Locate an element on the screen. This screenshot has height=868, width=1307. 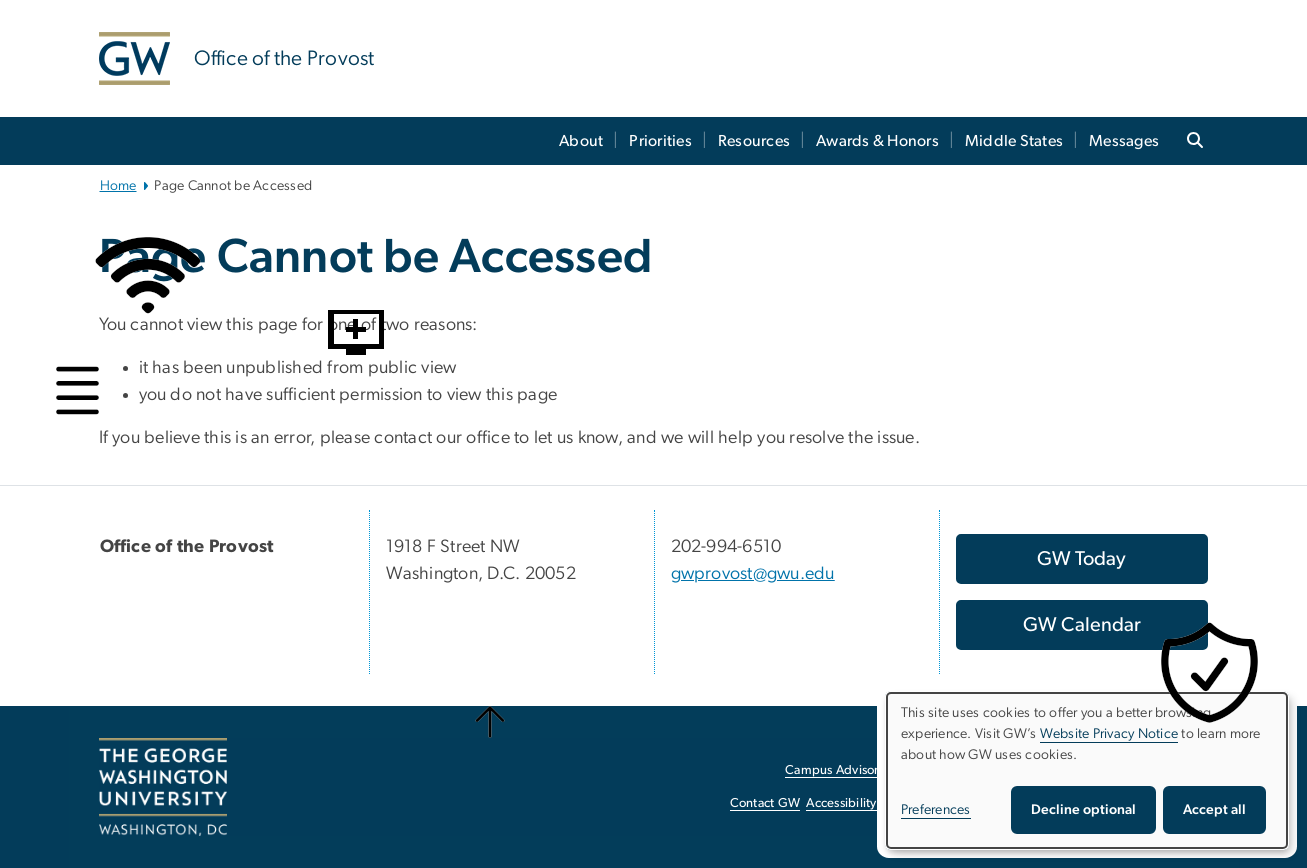
indicates active wifi connection is located at coordinates (148, 277).